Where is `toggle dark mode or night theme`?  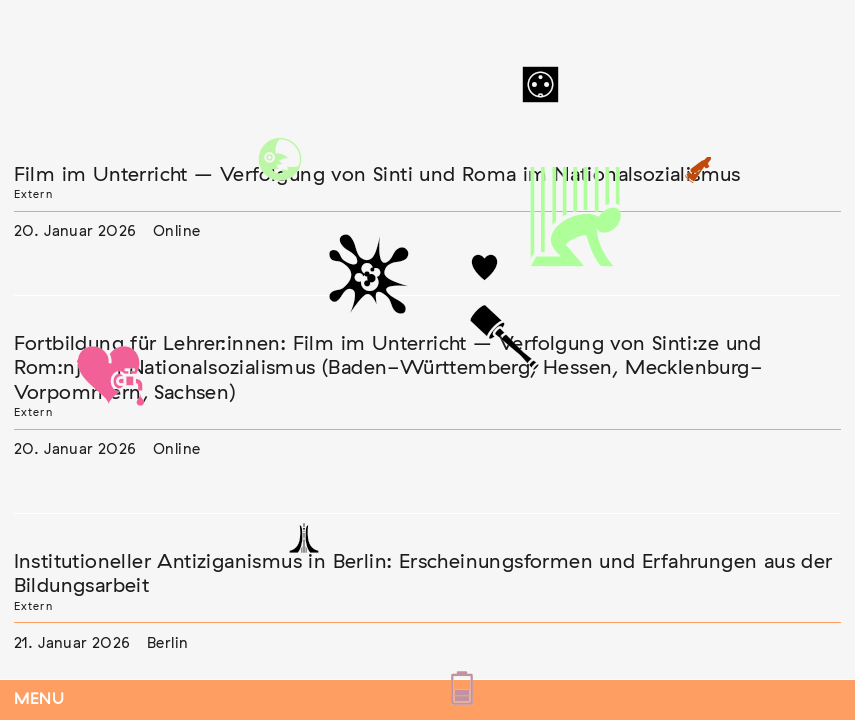 toggle dark mode or night theme is located at coordinates (280, 159).